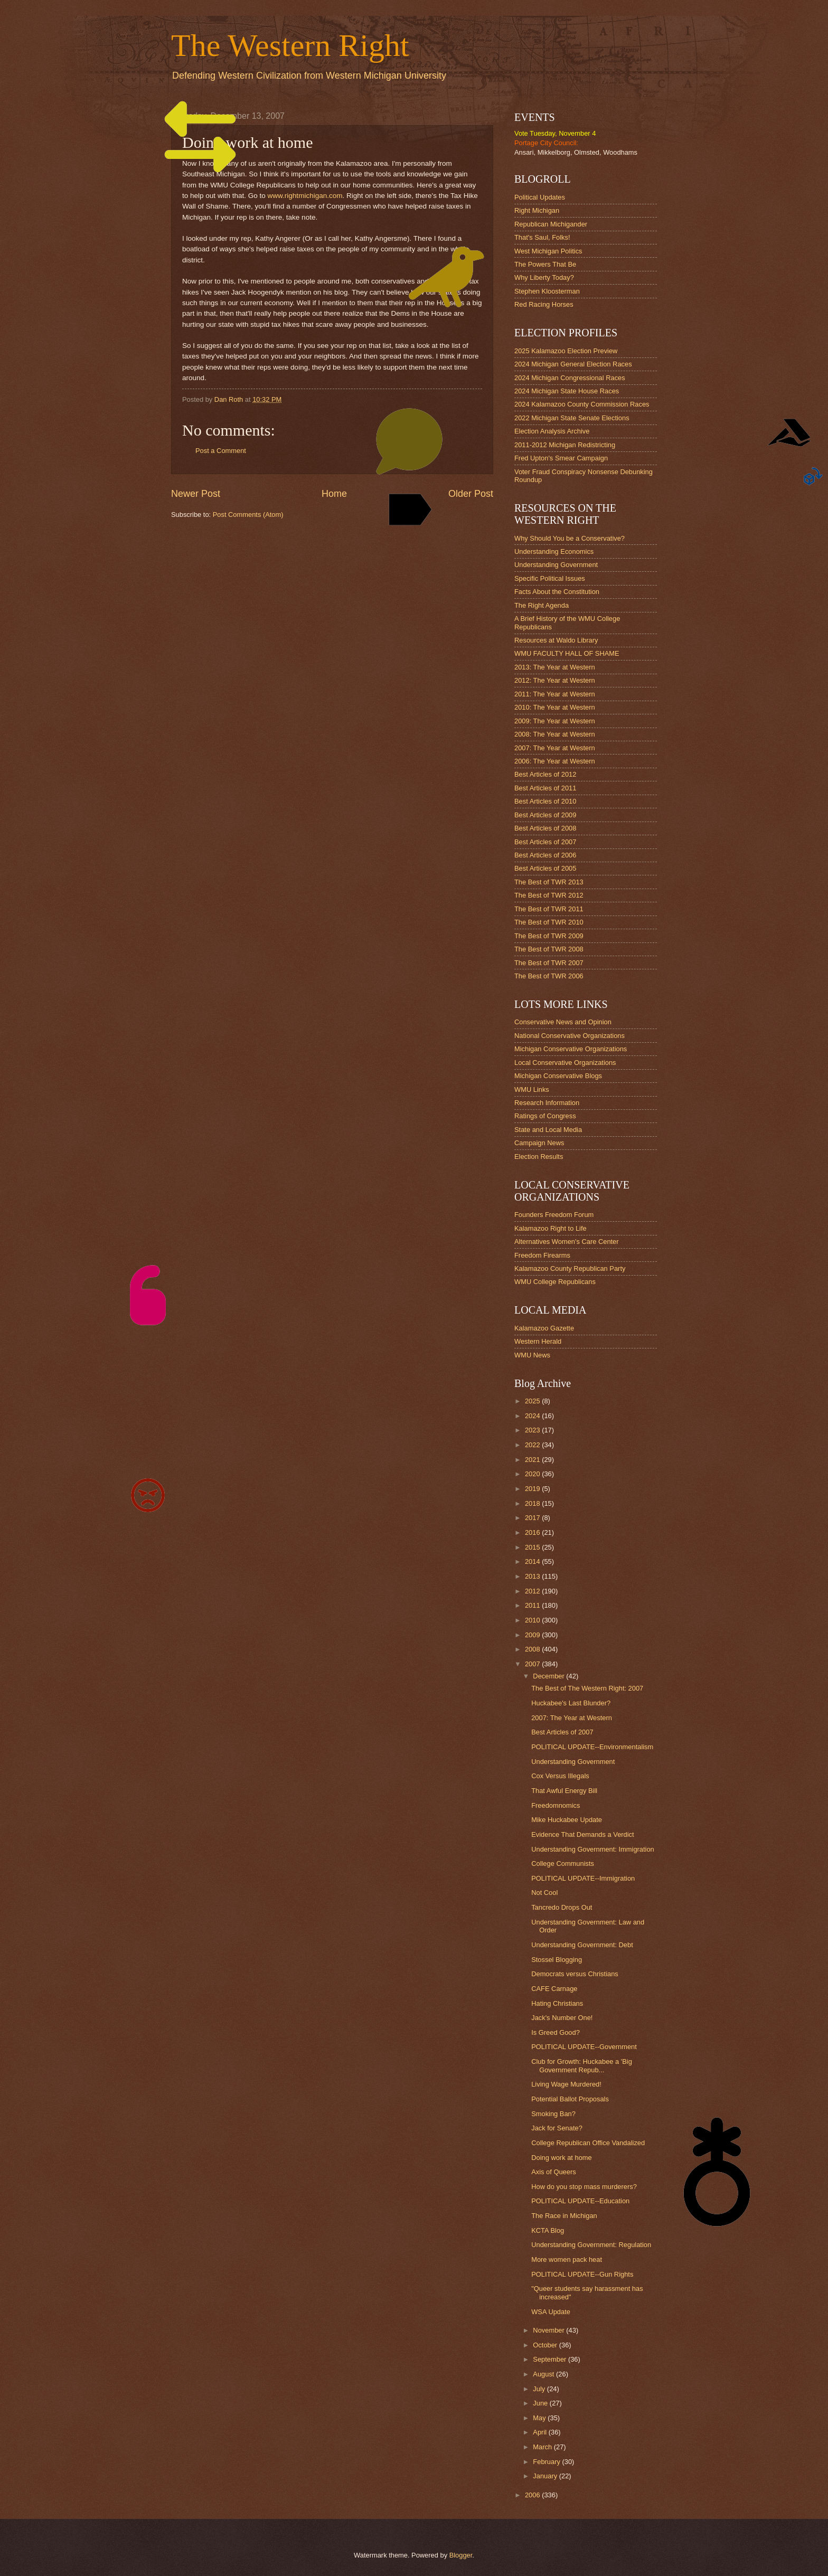 The width and height of the screenshot is (828, 2576). Describe the element at coordinates (789, 432) in the screenshot. I see `accusoft company logo` at that location.